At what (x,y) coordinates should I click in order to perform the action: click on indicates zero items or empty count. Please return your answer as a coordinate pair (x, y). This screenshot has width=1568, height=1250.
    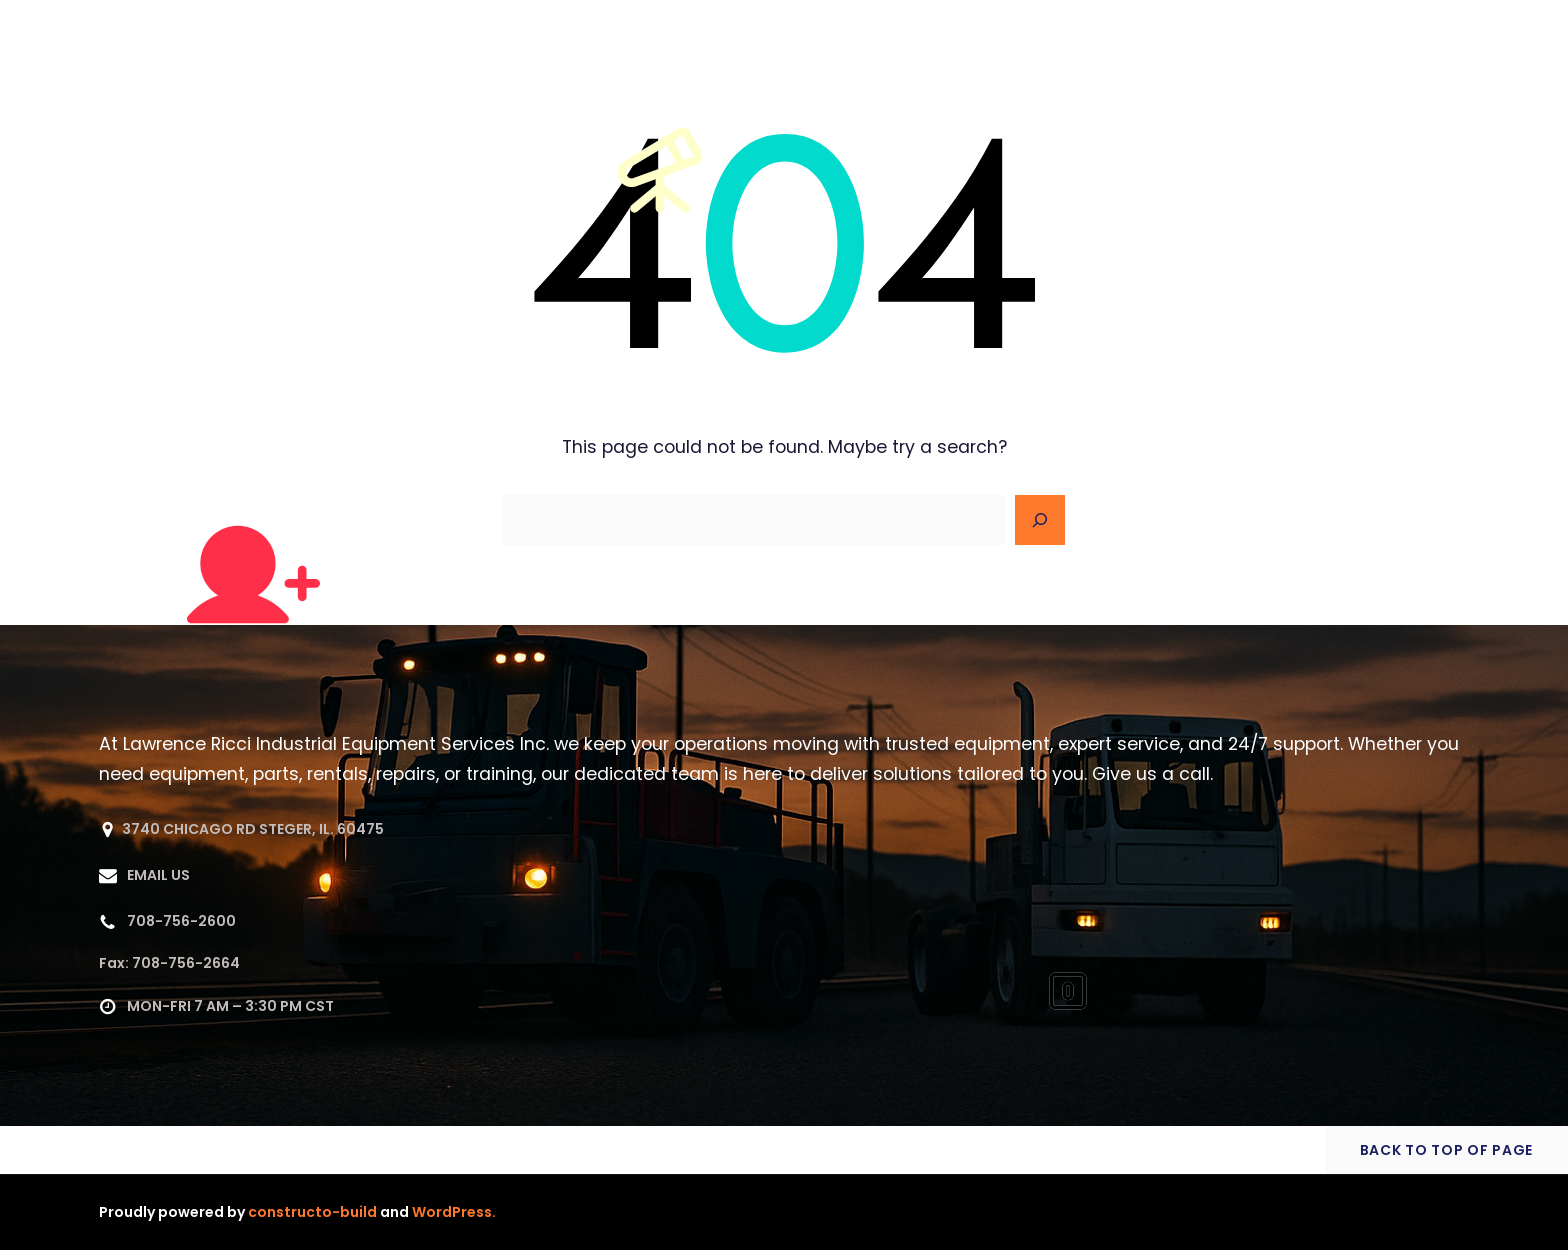
    Looking at the image, I should click on (1068, 991).